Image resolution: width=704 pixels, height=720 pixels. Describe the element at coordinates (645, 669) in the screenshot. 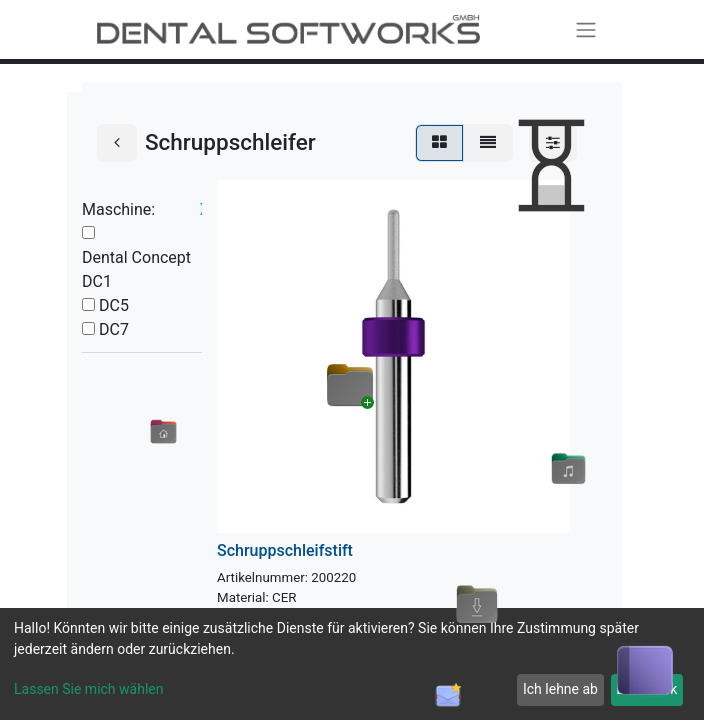

I see `access desktop folder` at that location.